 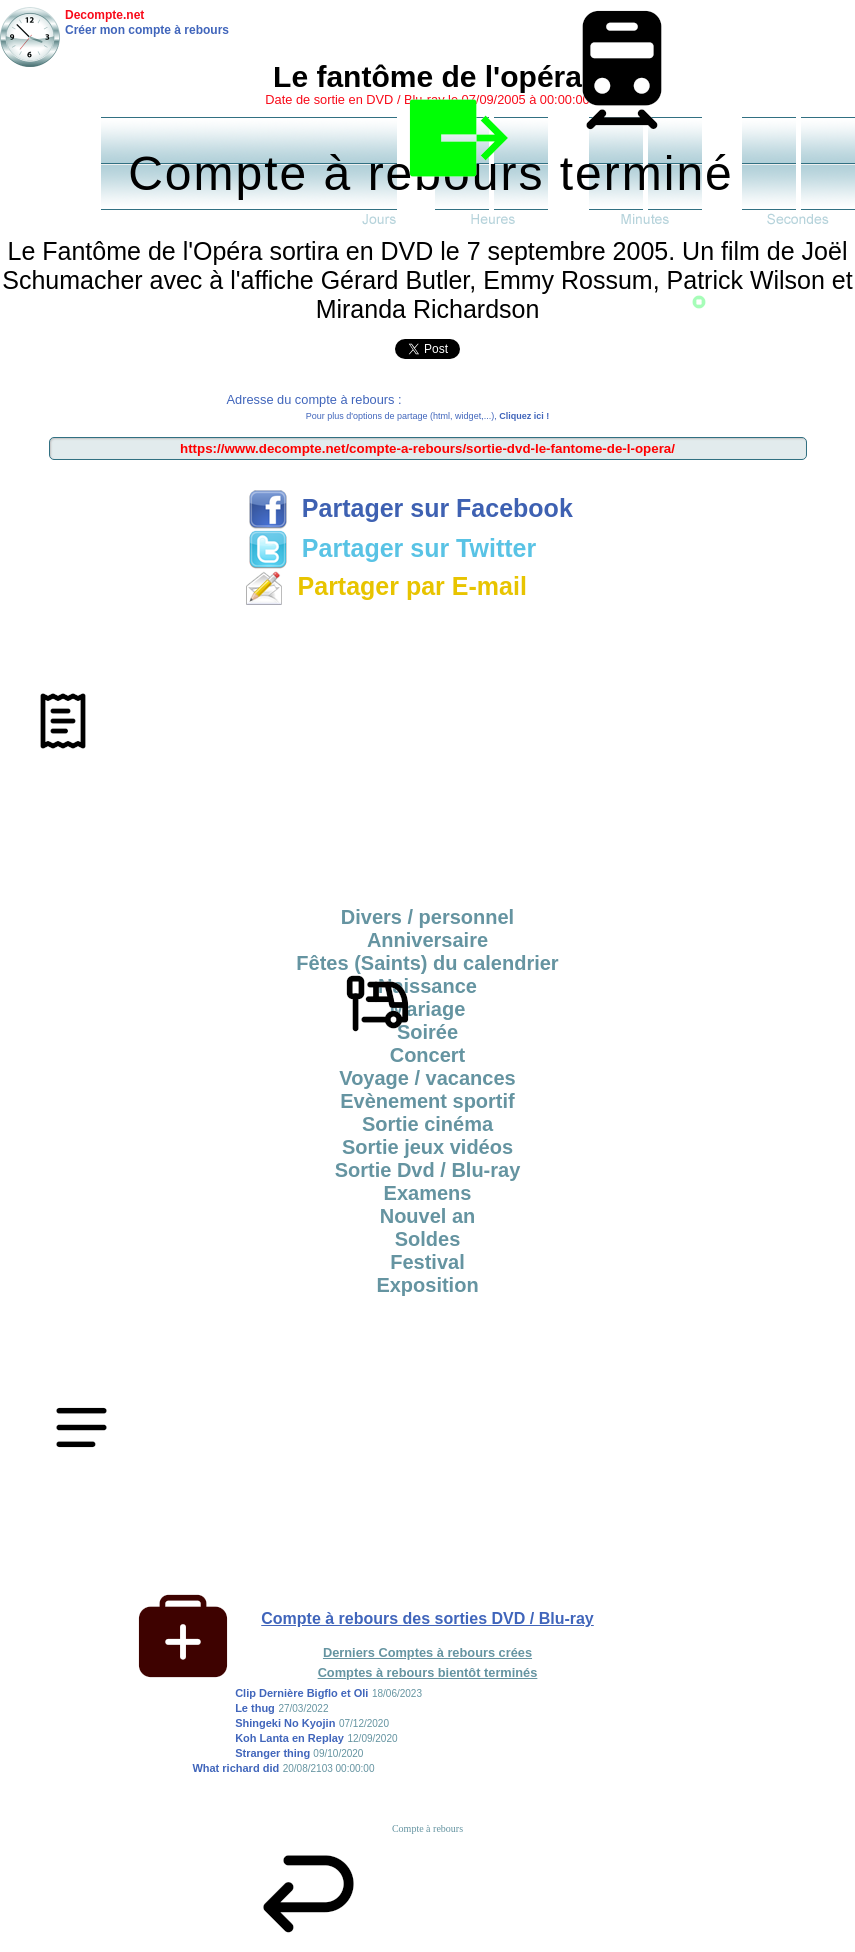 What do you see at coordinates (183, 1636) in the screenshot?
I see `access health or medical information` at bounding box center [183, 1636].